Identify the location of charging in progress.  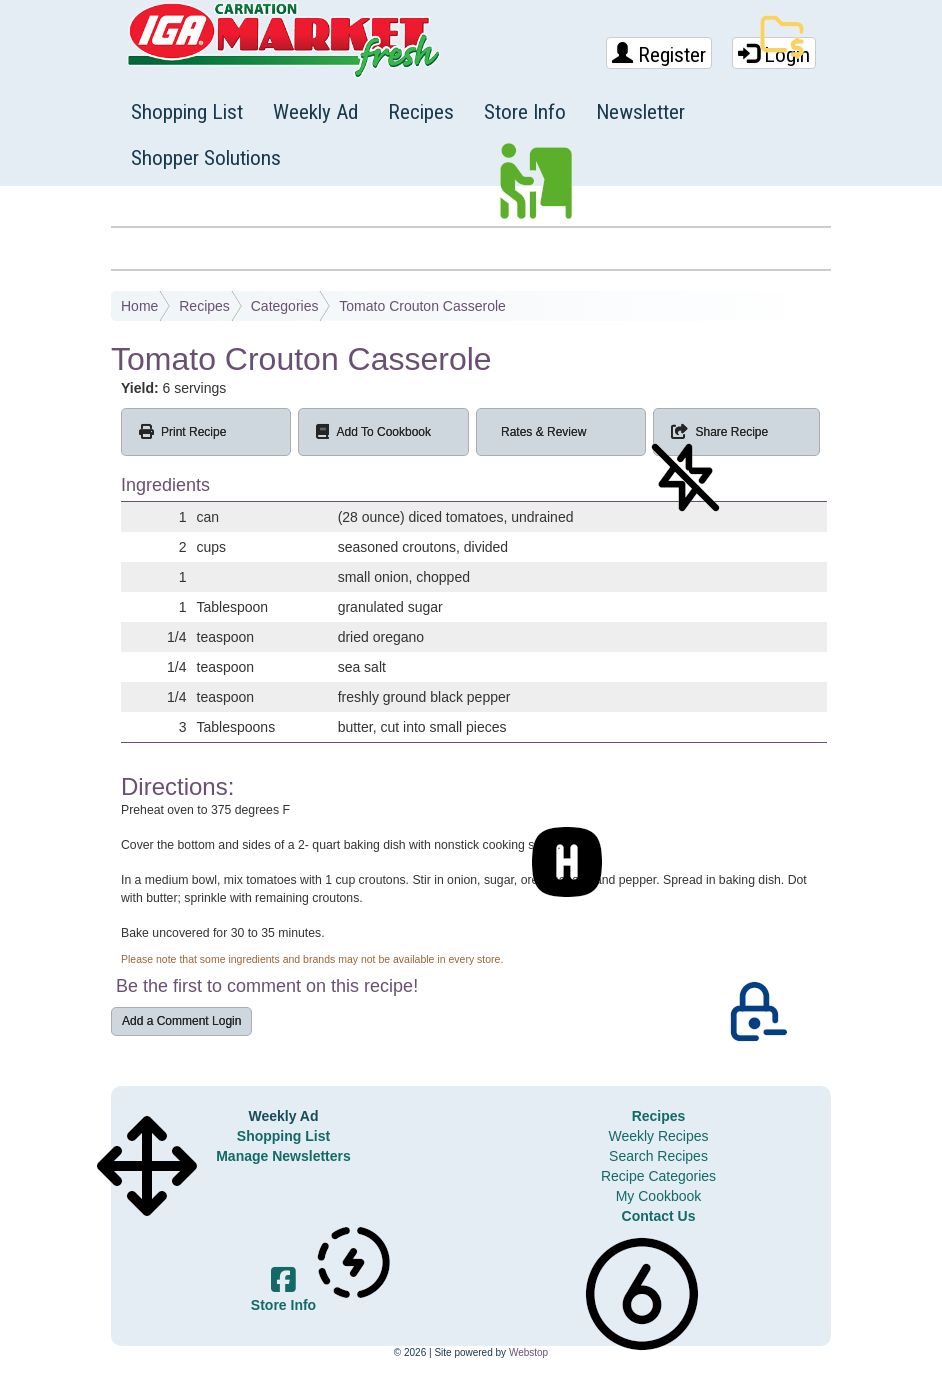
(353, 1262).